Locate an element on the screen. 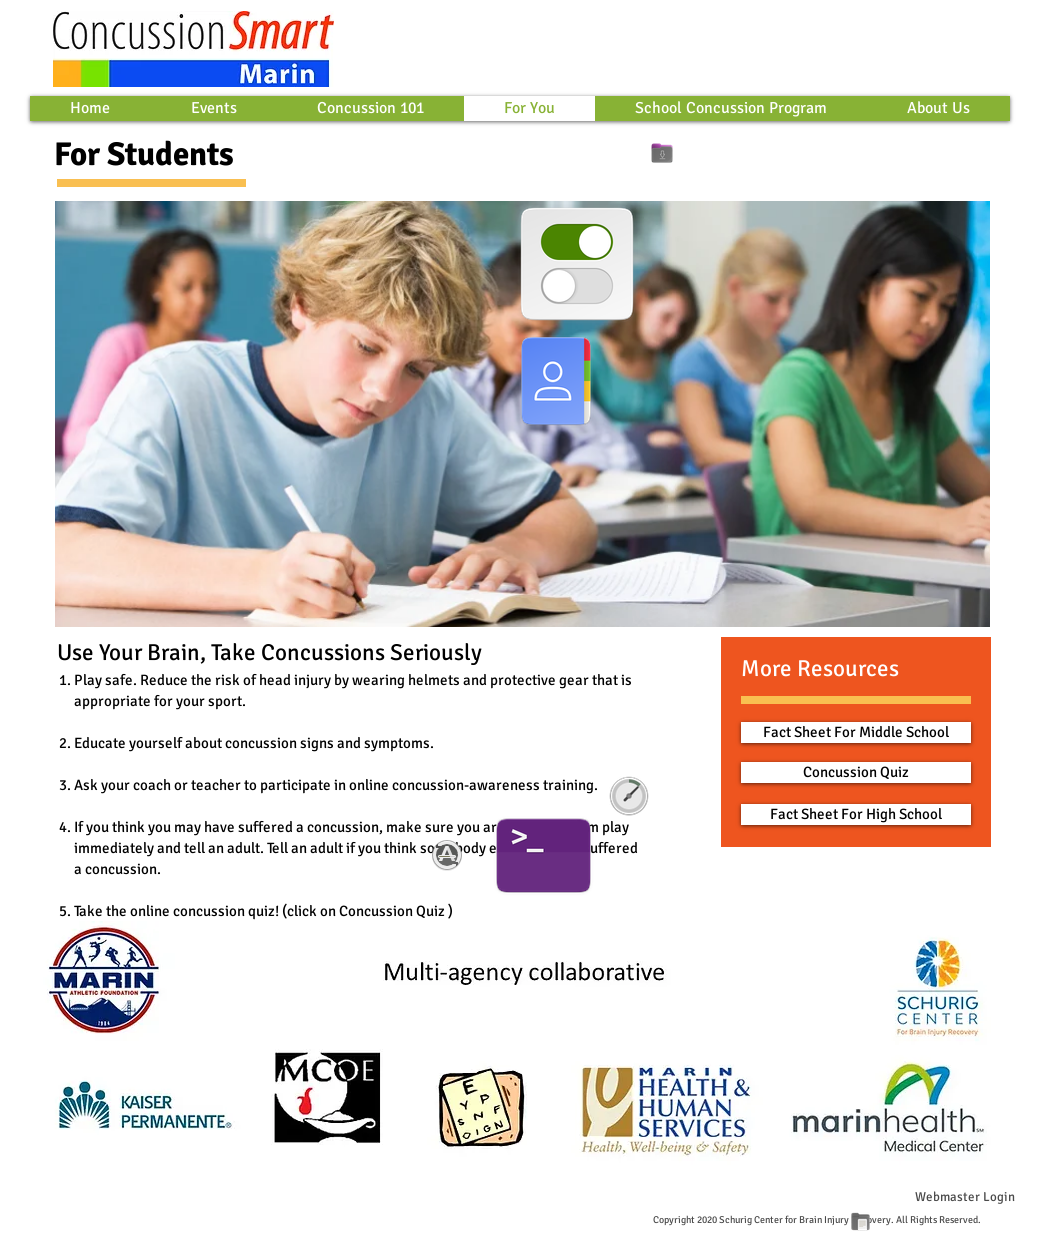 The width and height of the screenshot is (1041, 1240). open a file from folder is located at coordinates (860, 1221).